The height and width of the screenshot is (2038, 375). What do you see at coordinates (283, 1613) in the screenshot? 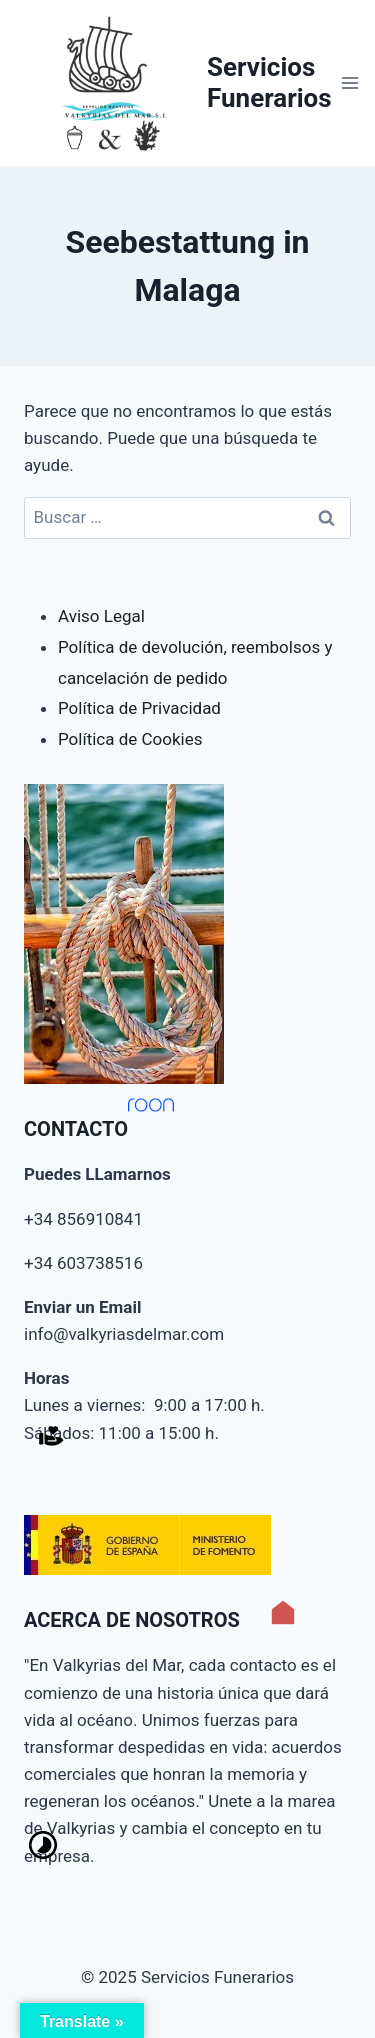
I see `navigate to home screen` at bounding box center [283, 1613].